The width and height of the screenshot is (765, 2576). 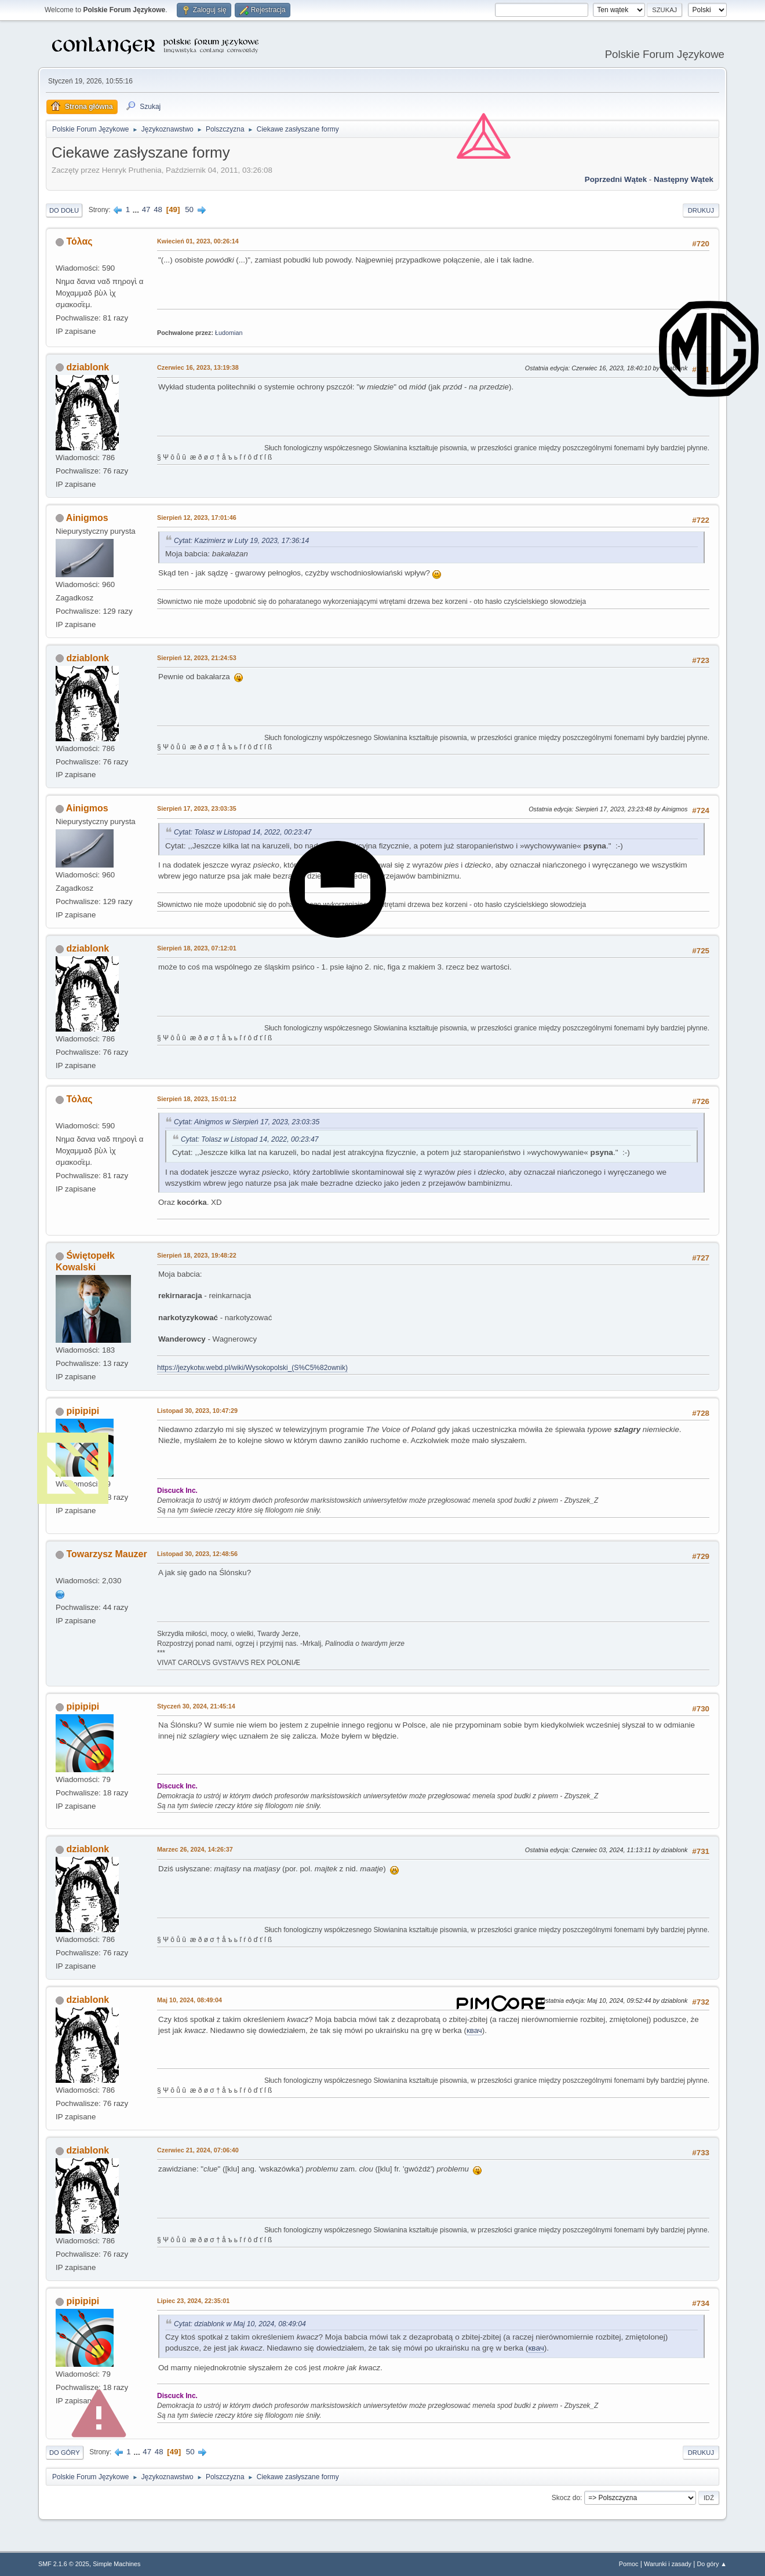 I want to click on basic attention token (BAT) cryptocurrency logo, so click(x=483, y=136).